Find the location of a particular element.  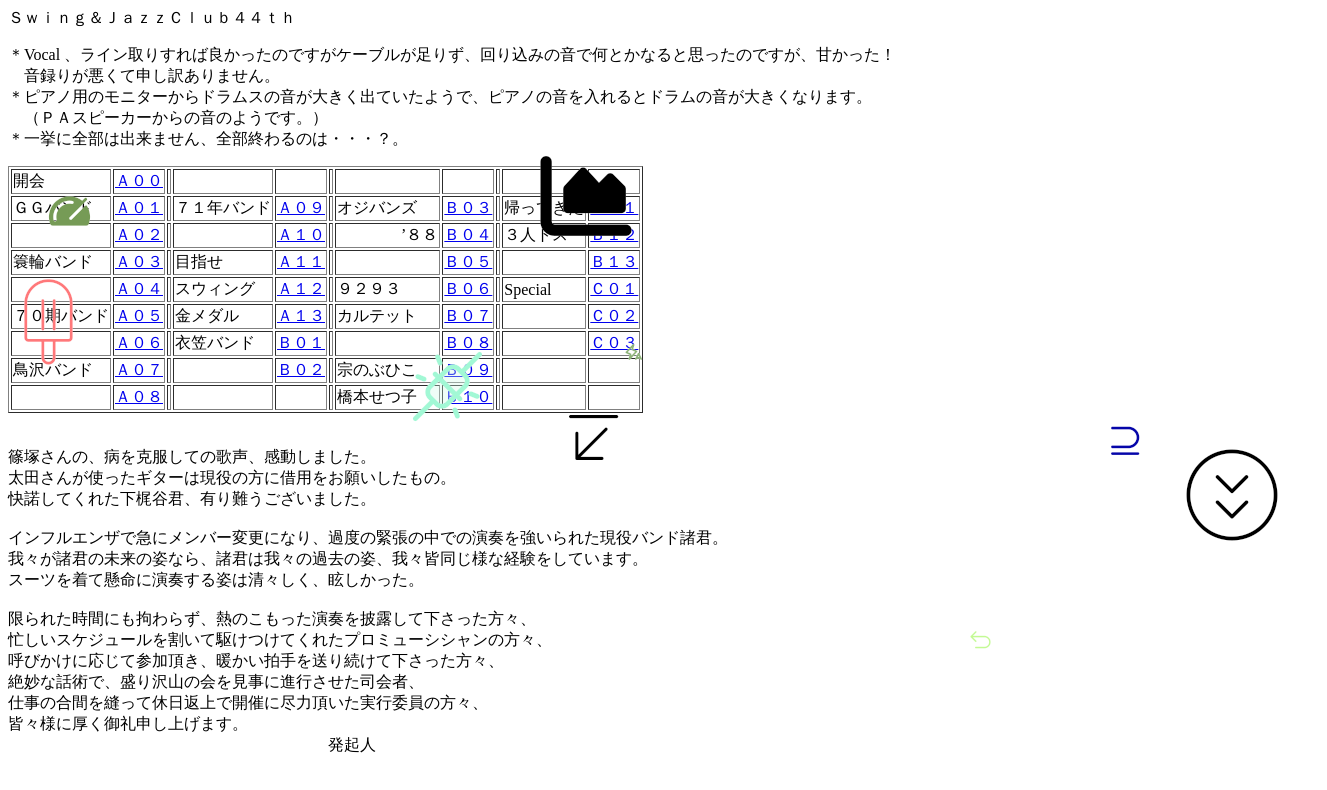

move item to bottom-left corner is located at coordinates (591, 437).